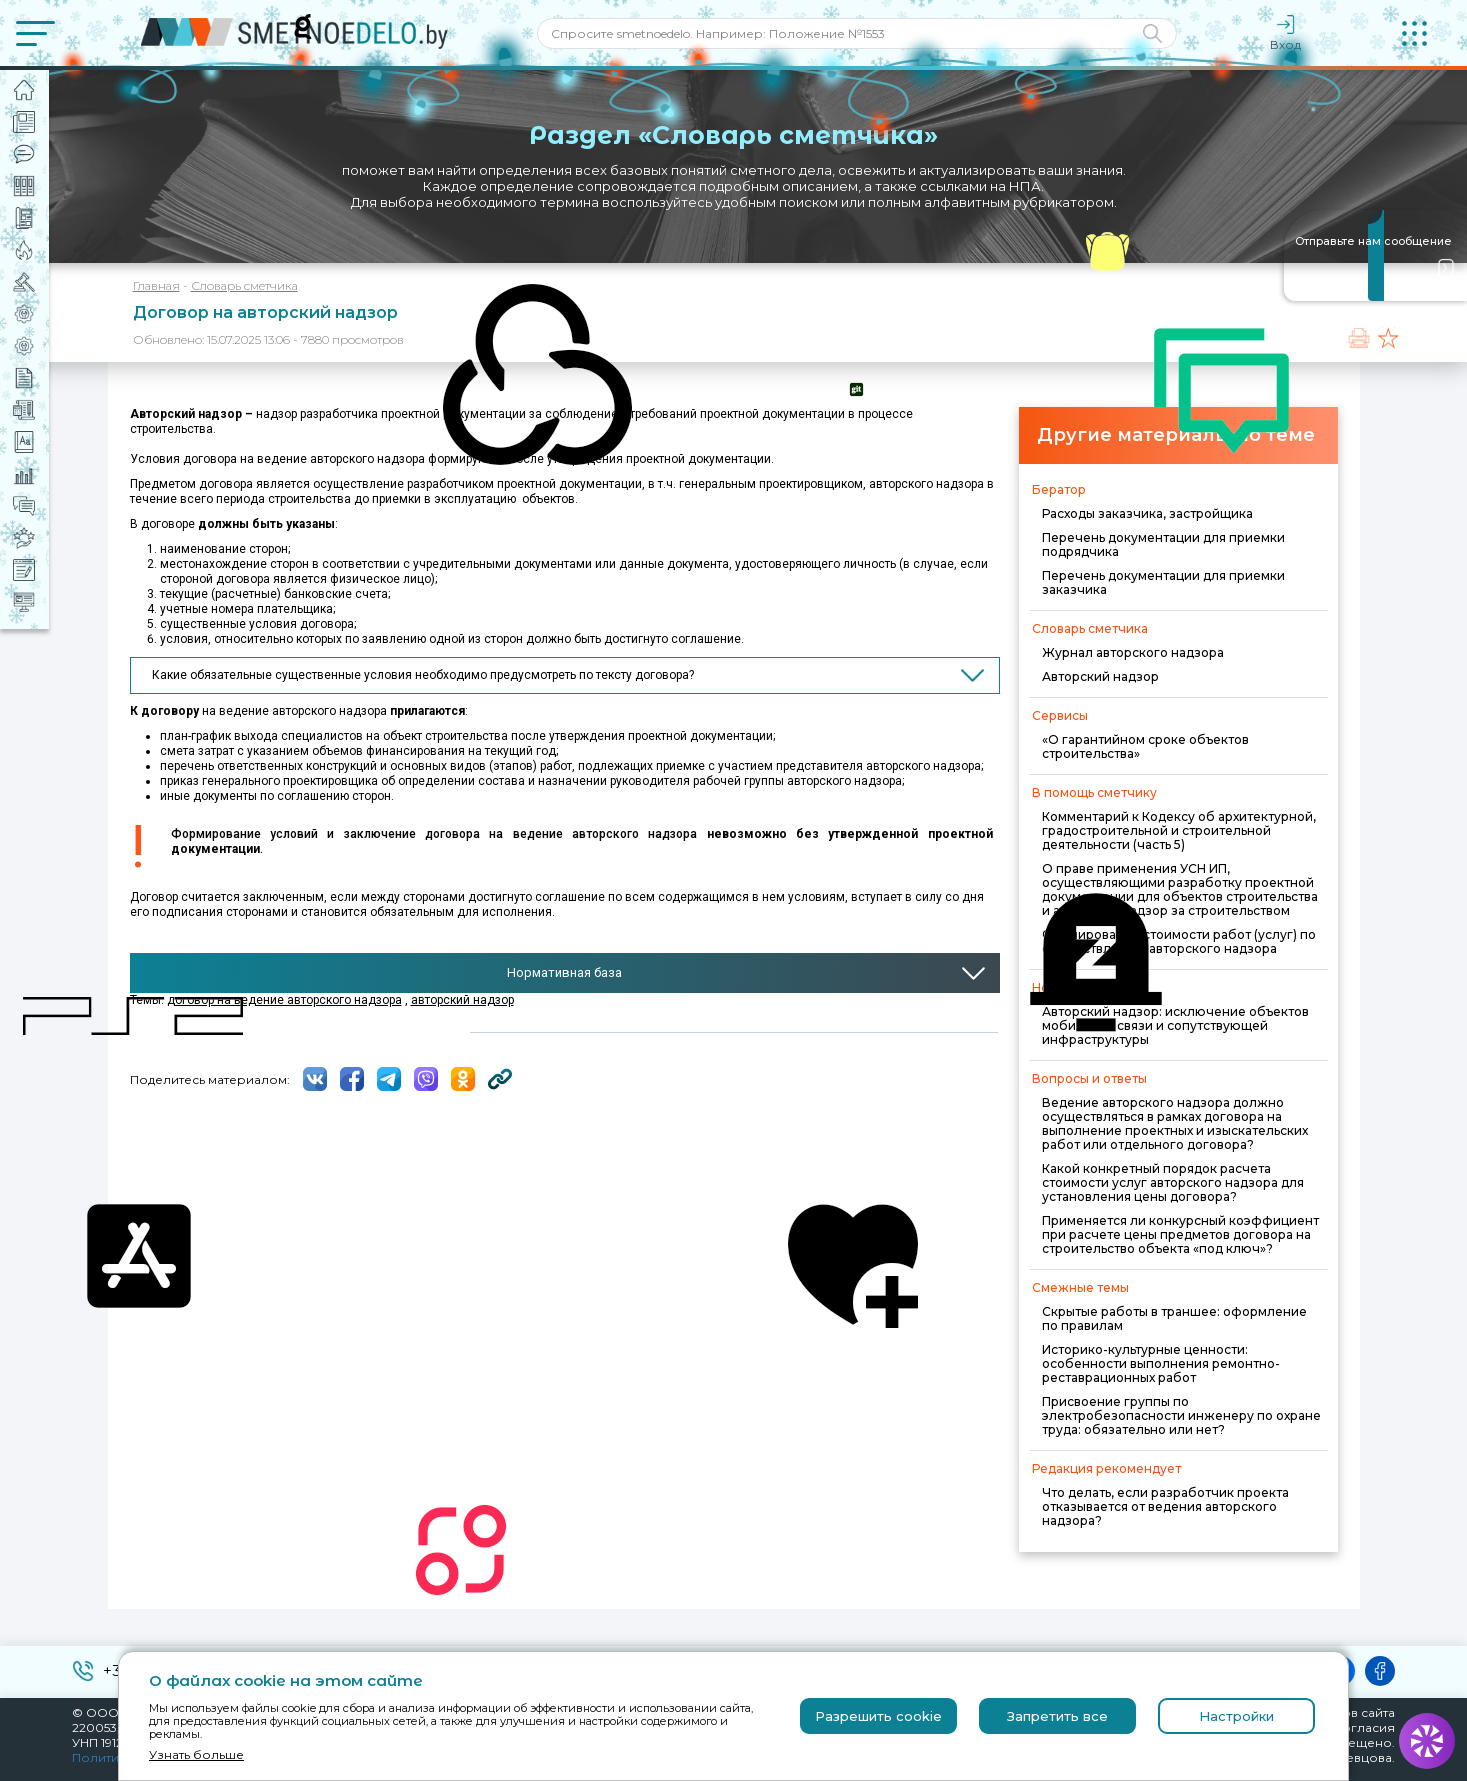 Image resolution: width=1467 pixels, height=1781 pixels. What do you see at coordinates (133, 1016) in the screenshot?
I see `playstation 2 brand logo` at bounding box center [133, 1016].